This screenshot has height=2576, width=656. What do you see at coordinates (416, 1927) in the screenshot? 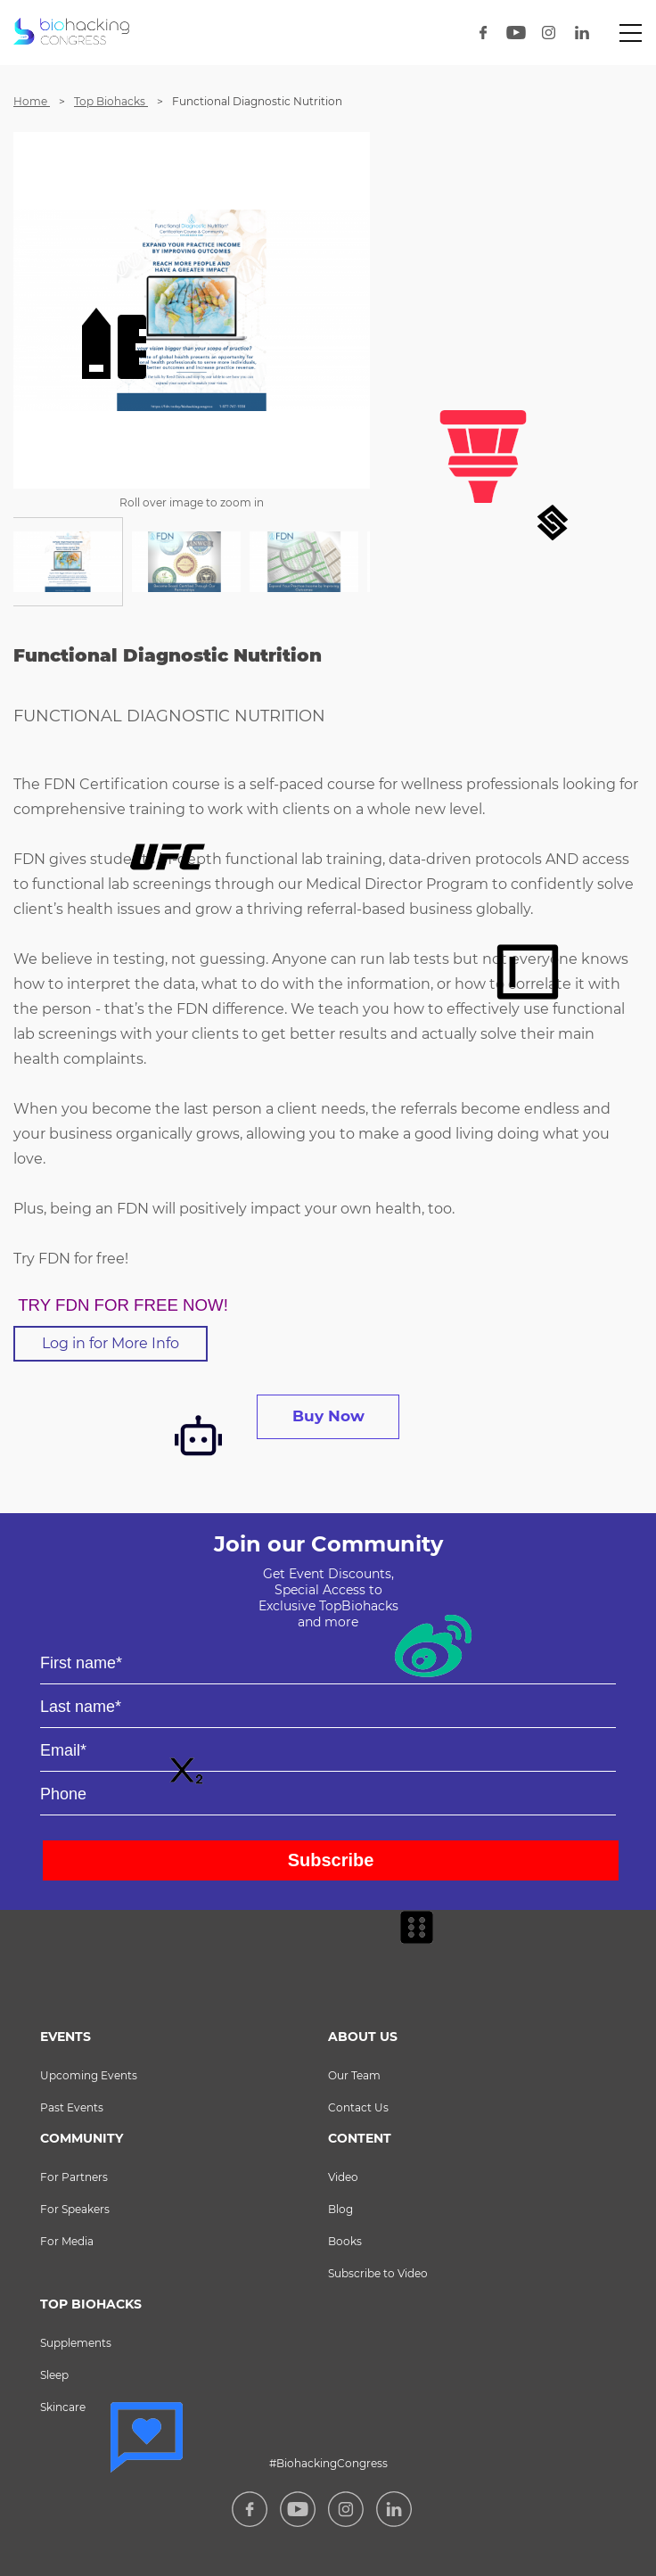
I see `roll the dice or generate a random result` at bounding box center [416, 1927].